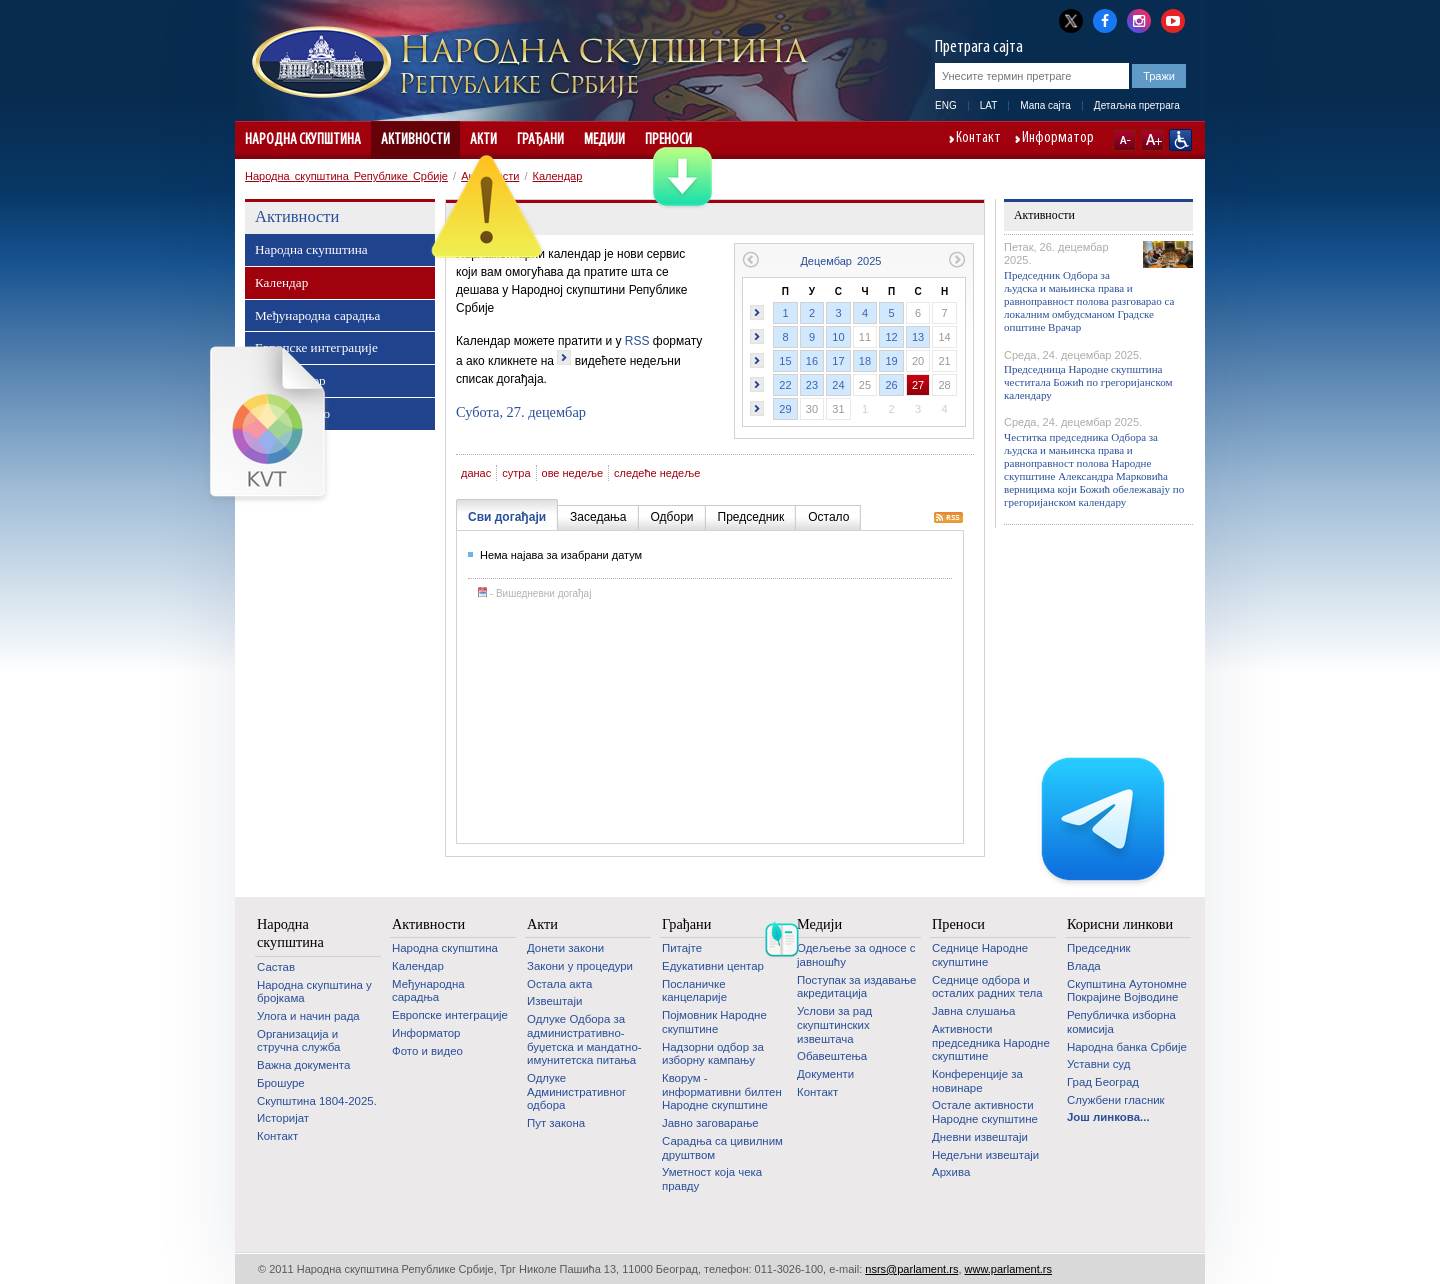  What do you see at coordinates (682, 176) in the screenshot?
I see `save or download the current session` at bounding box center [682, 176].